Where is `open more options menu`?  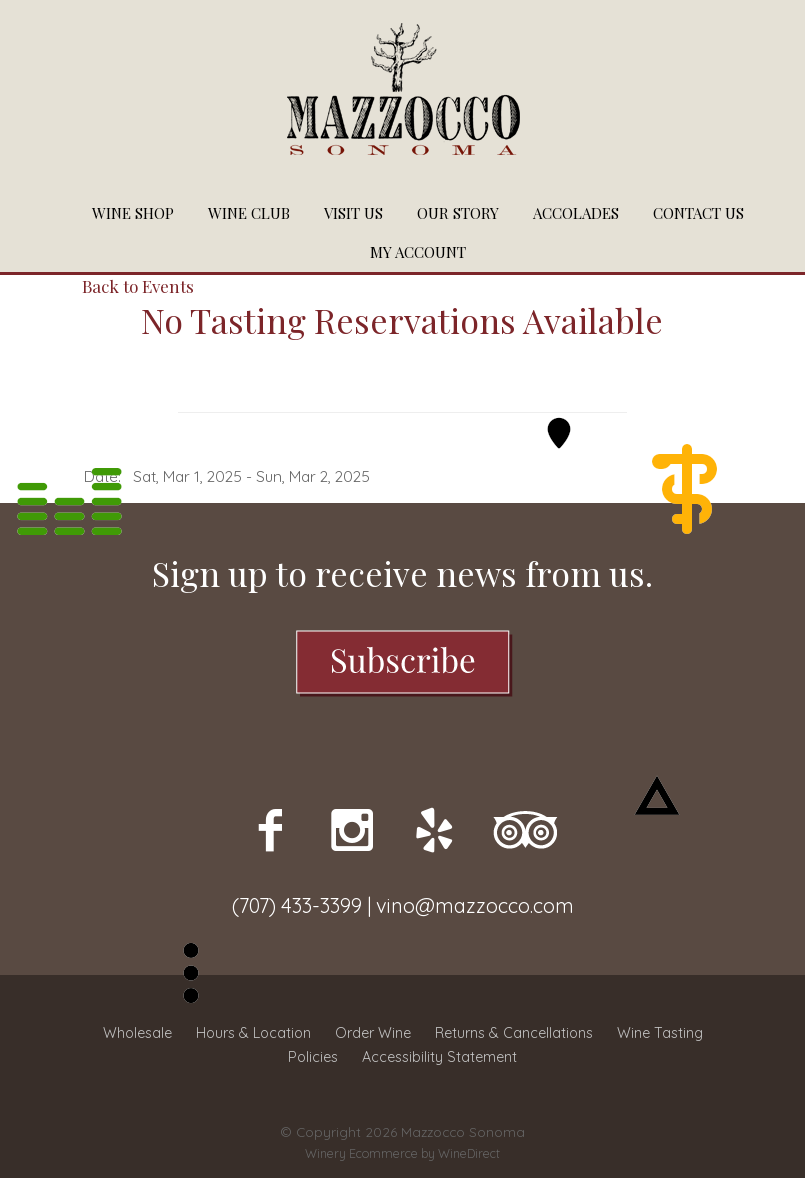 open more options menu is located at coordinates (191, 973).